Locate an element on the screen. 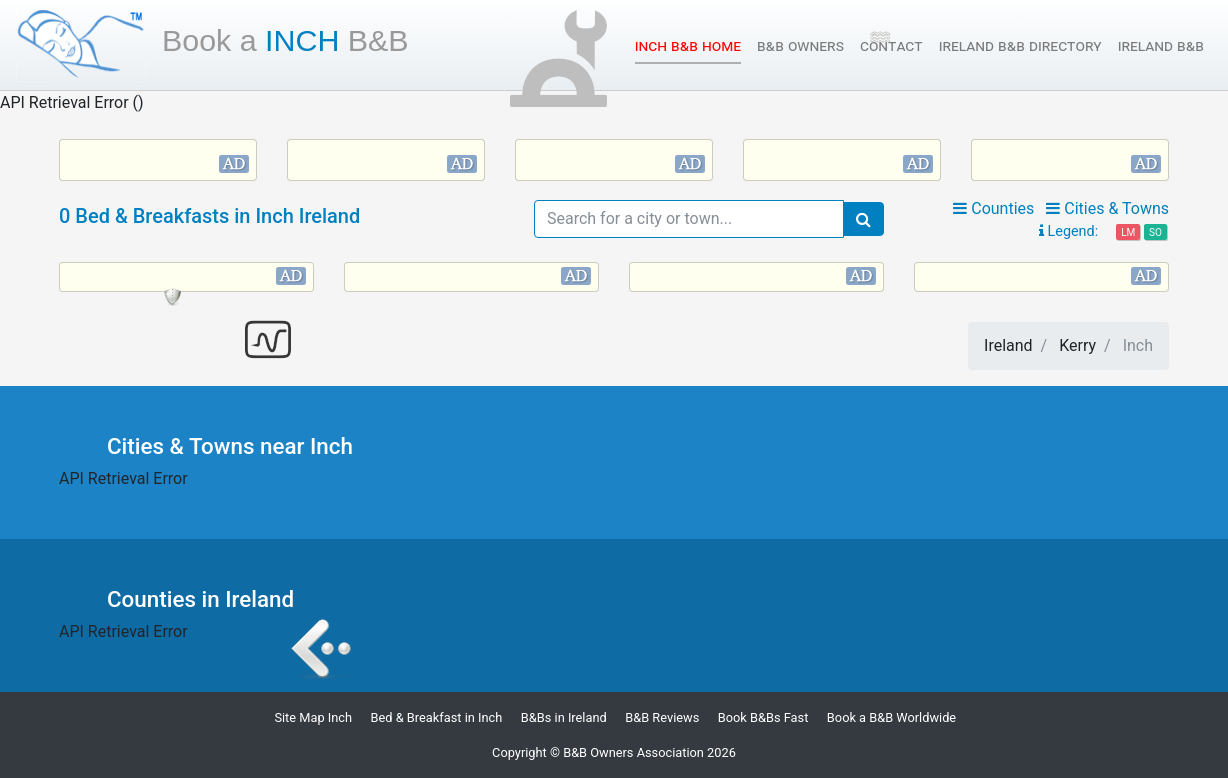  view battery usage statistics is located at coordinates (268, 338).